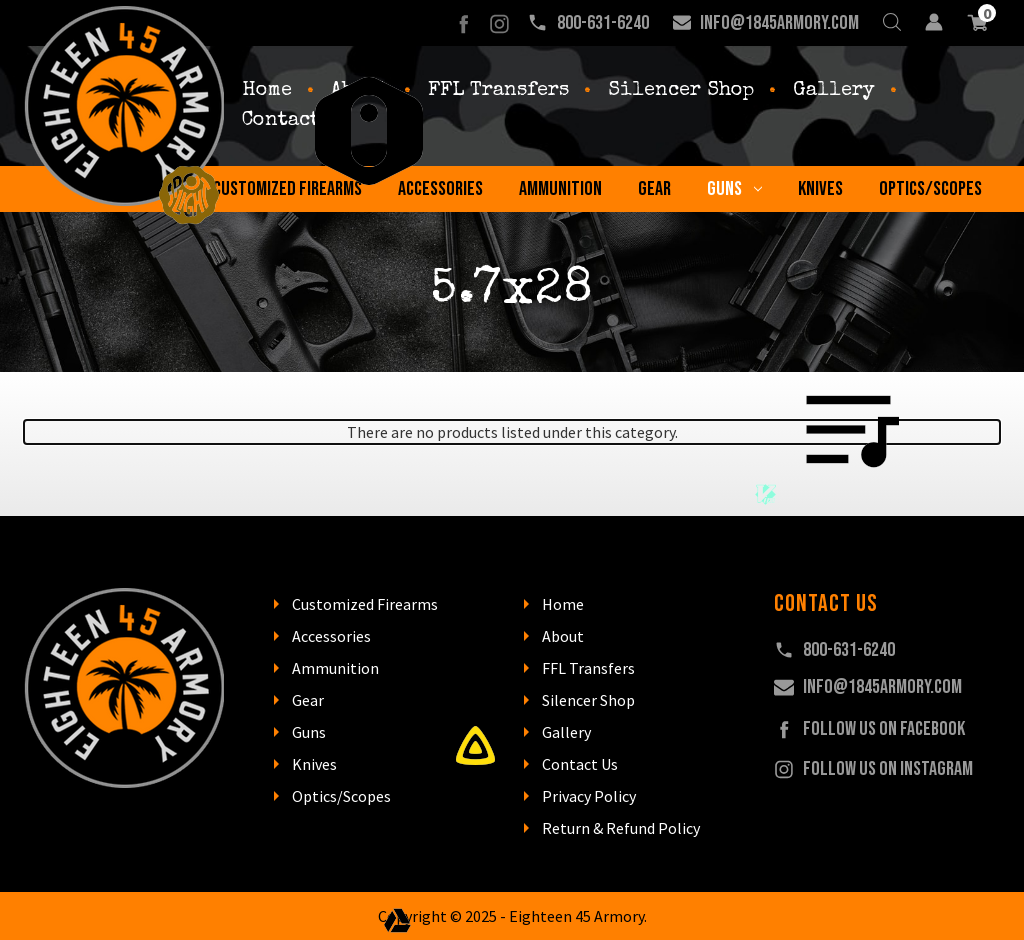  Describe the element at coordinates (369, 131) in the screenshot. I see `open the refine app` at that location.